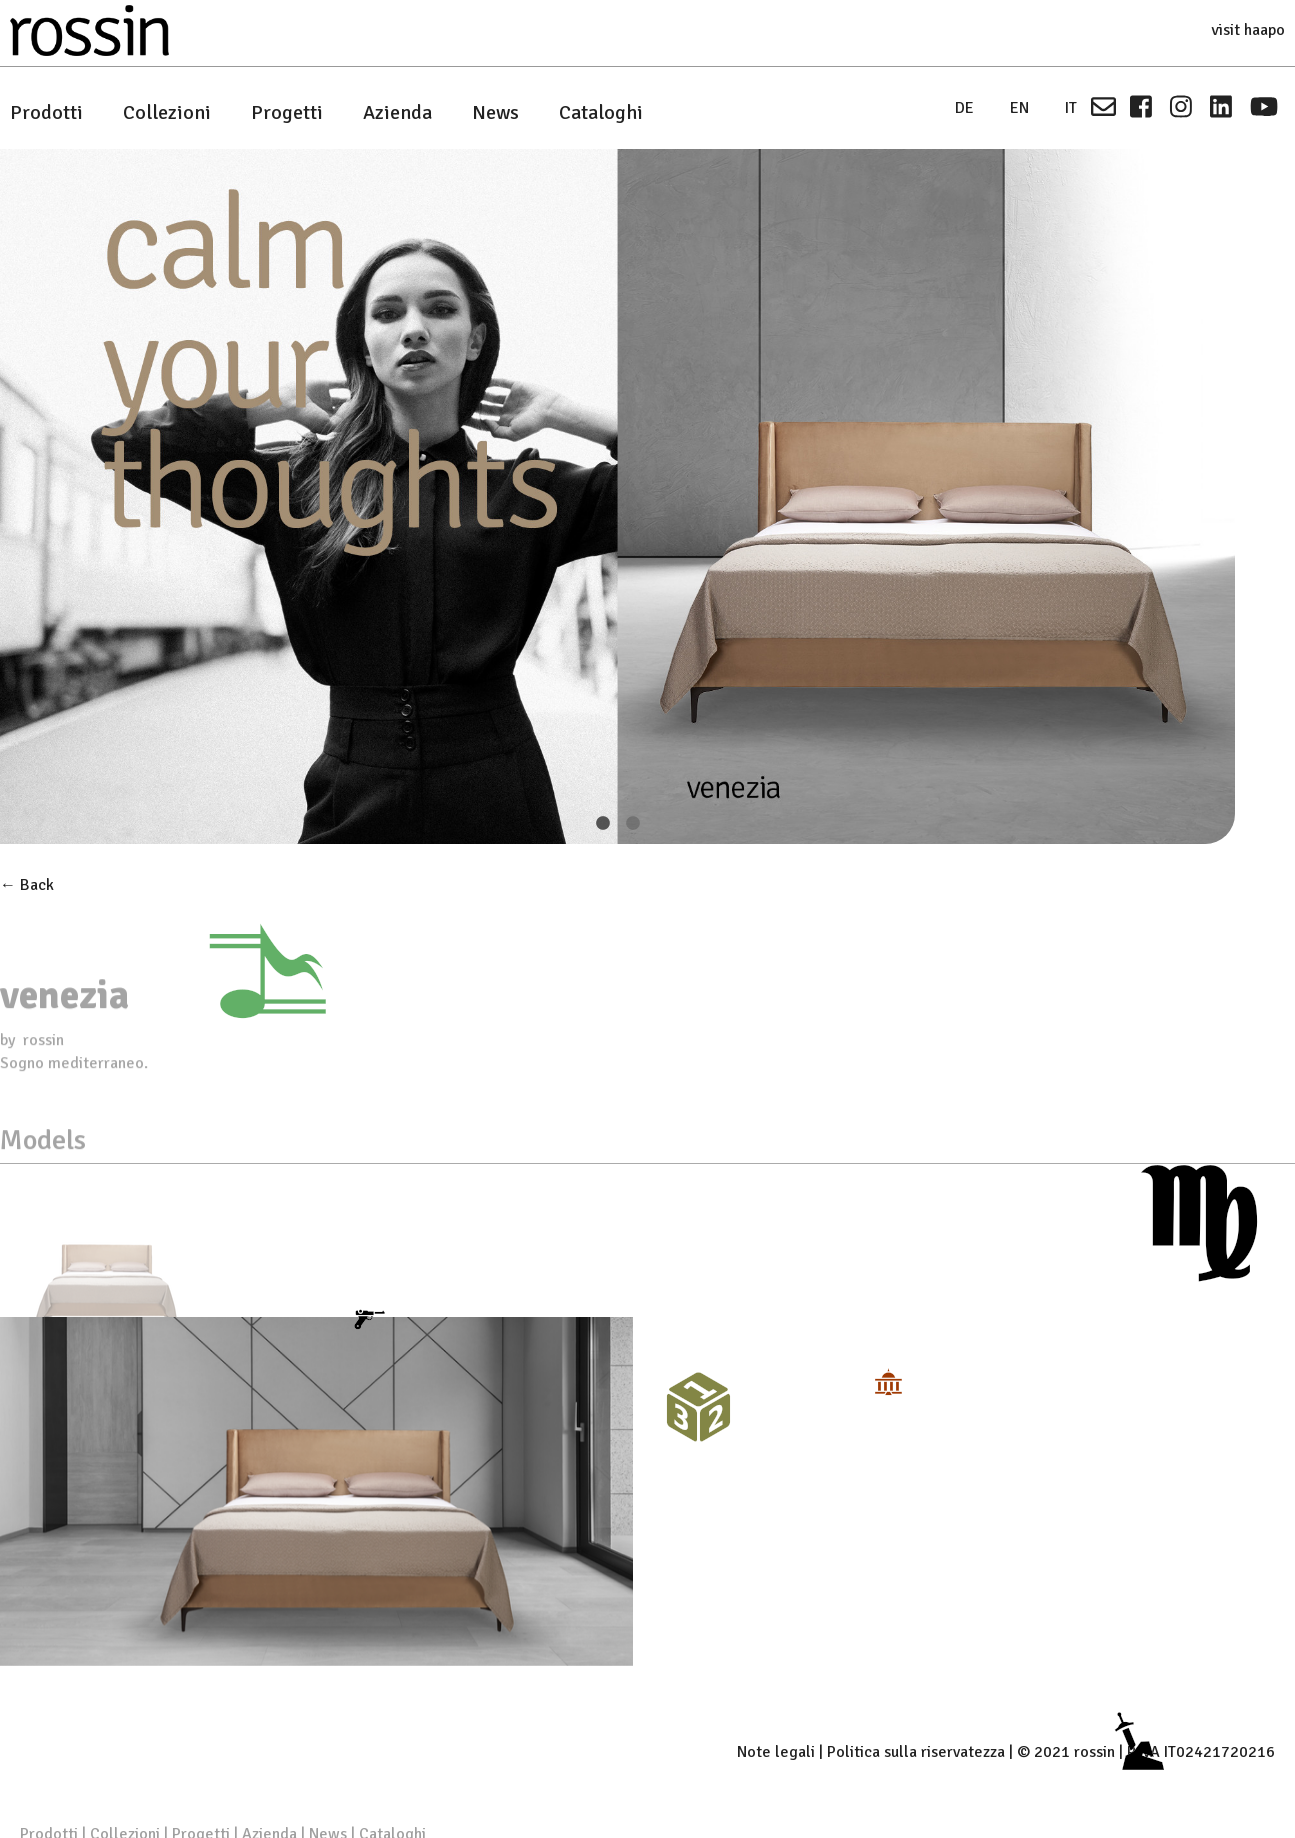 The image size is (1295, 1838). Describe the element at coordinates (267, 974) in the screenshot. I see `adjust audio pitch settings` at that location.